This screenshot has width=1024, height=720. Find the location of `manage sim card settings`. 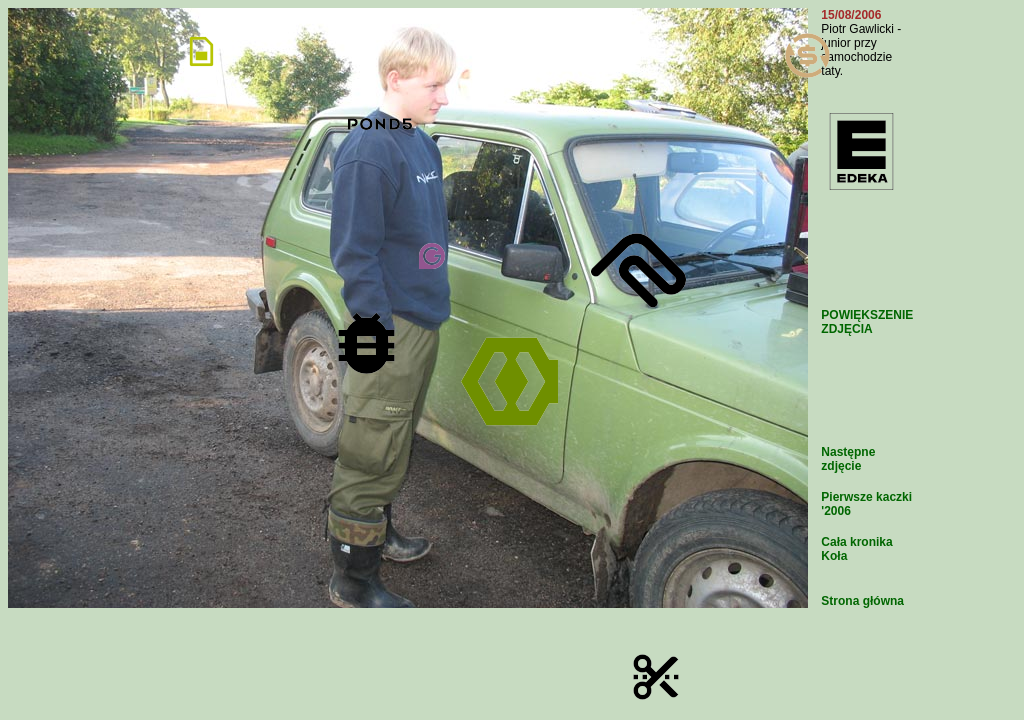

manage sim card settings is located at coordinates (201, 51).